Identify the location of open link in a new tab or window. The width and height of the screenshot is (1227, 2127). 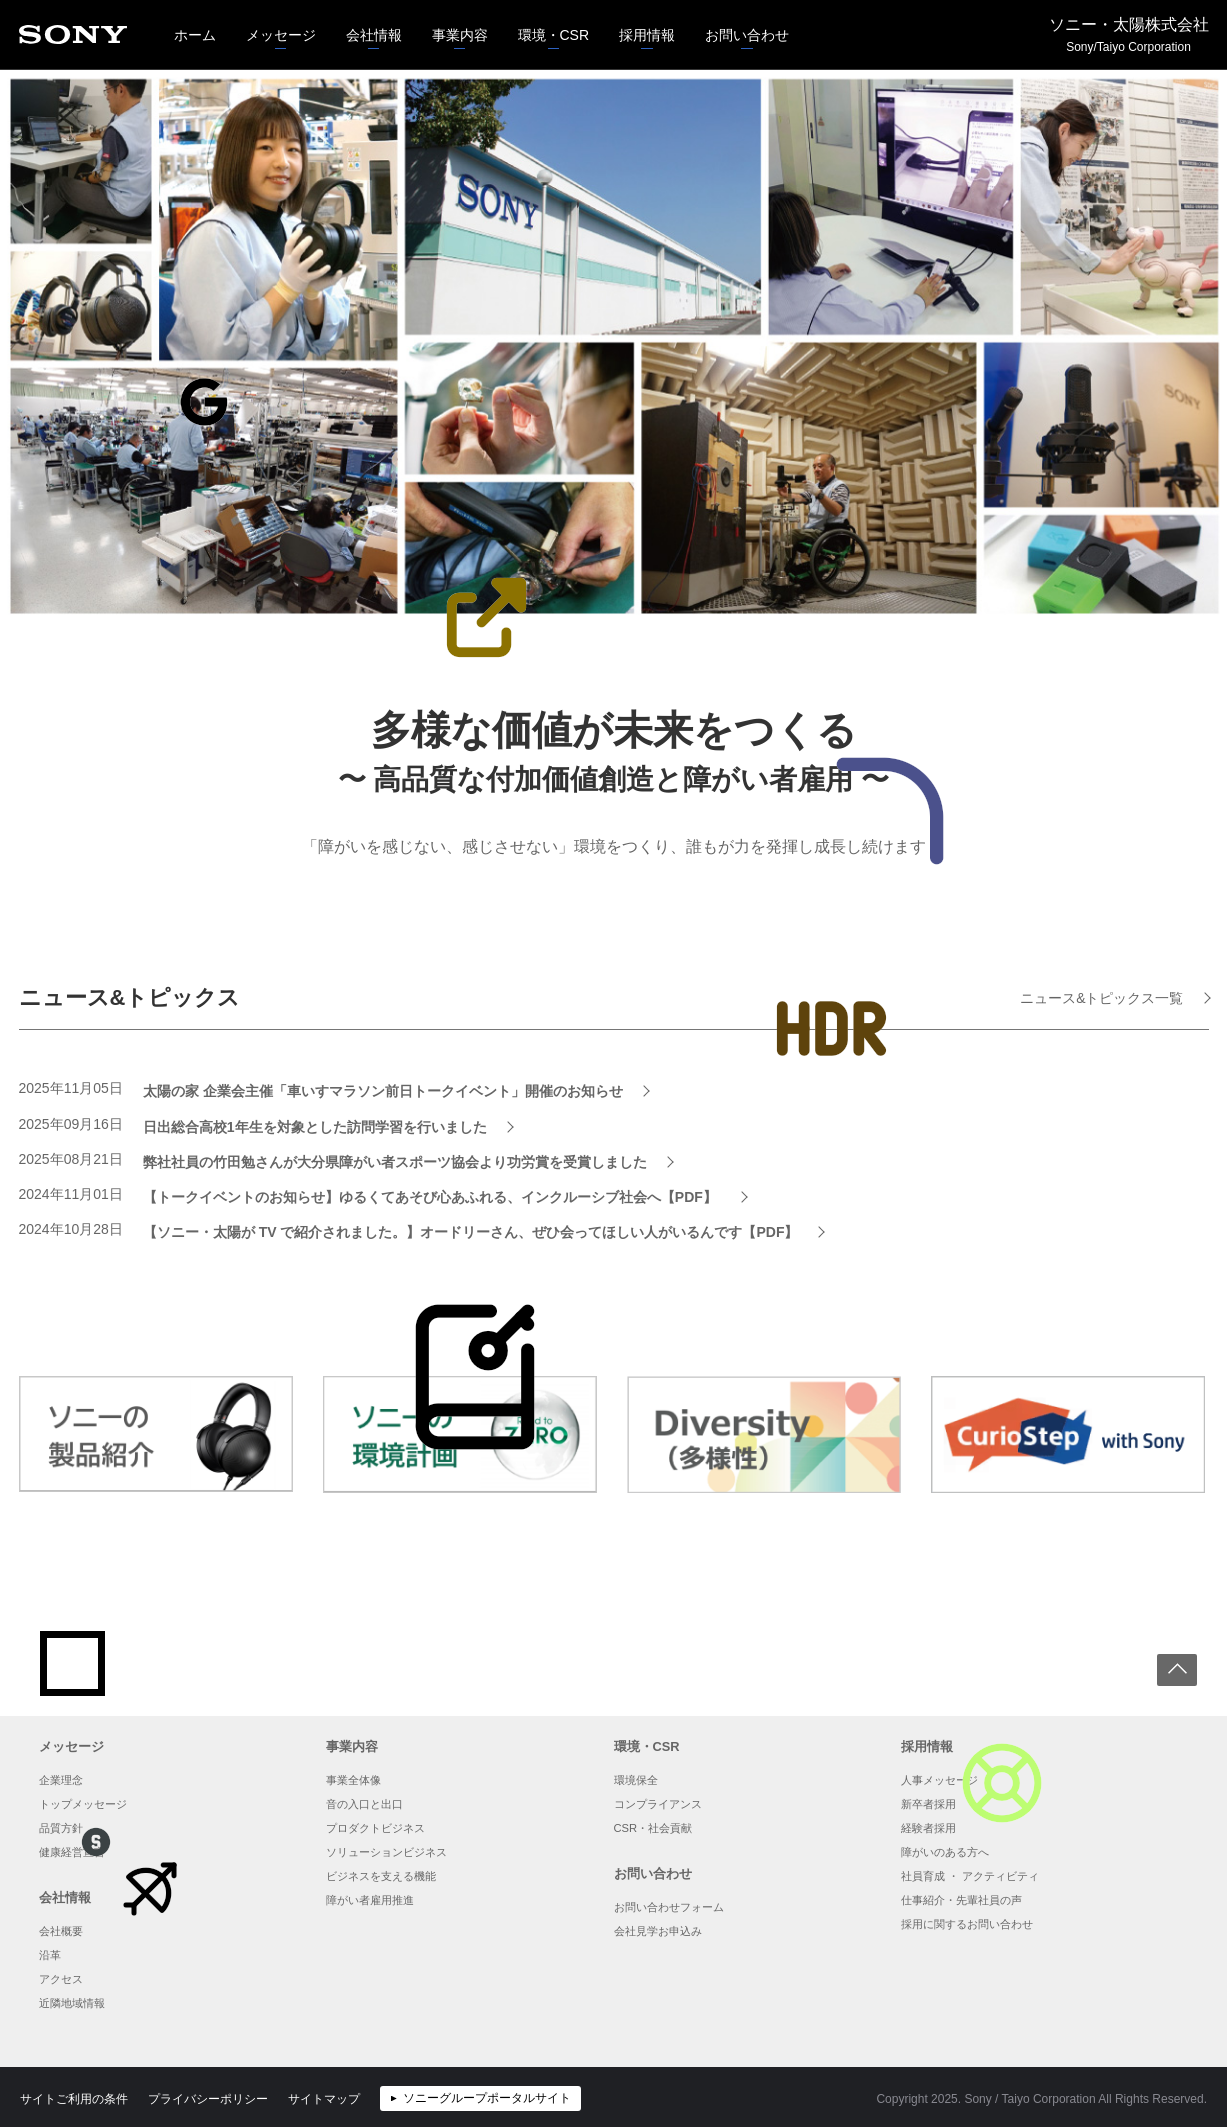
(486, 617).